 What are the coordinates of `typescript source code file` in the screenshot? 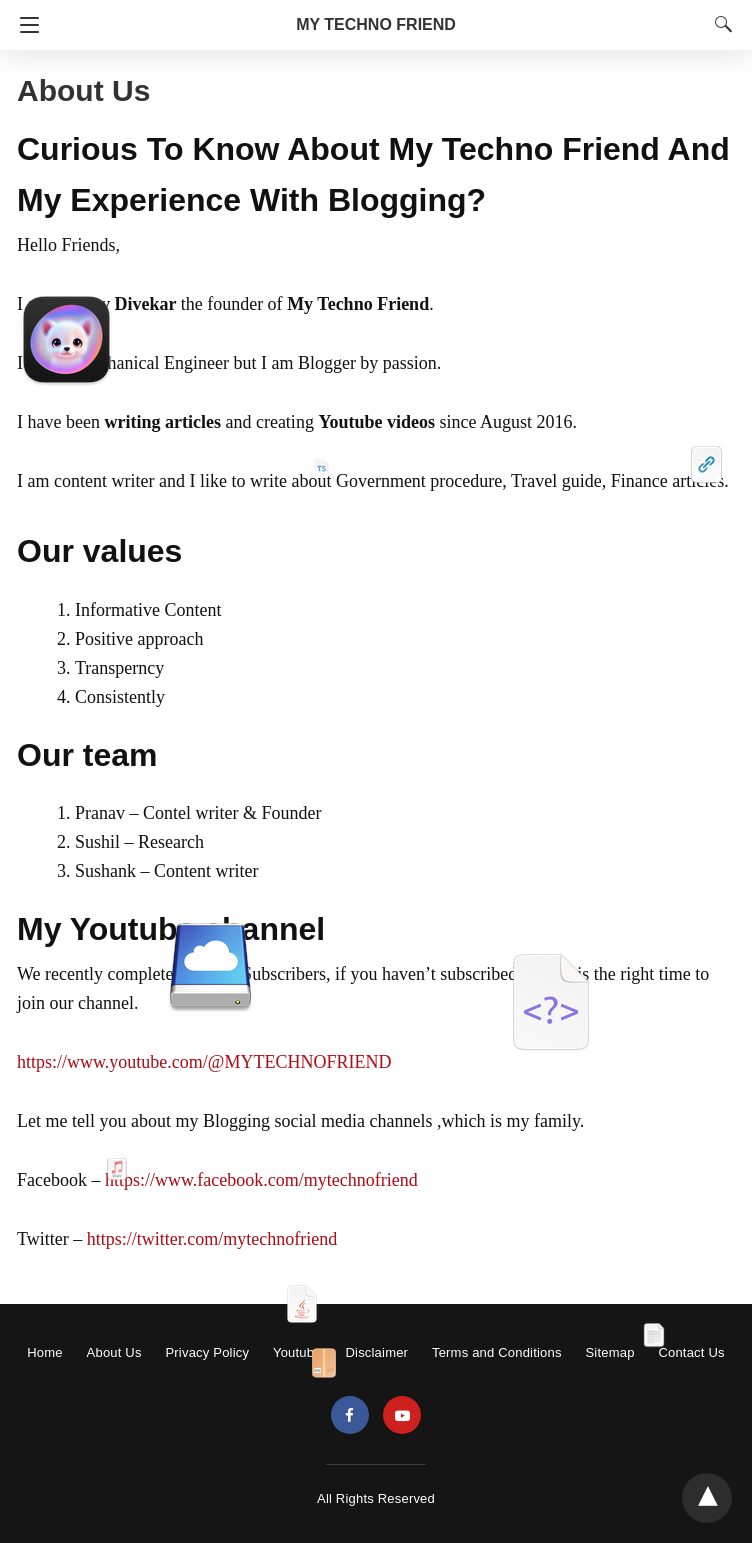 It's located at (321, 466).